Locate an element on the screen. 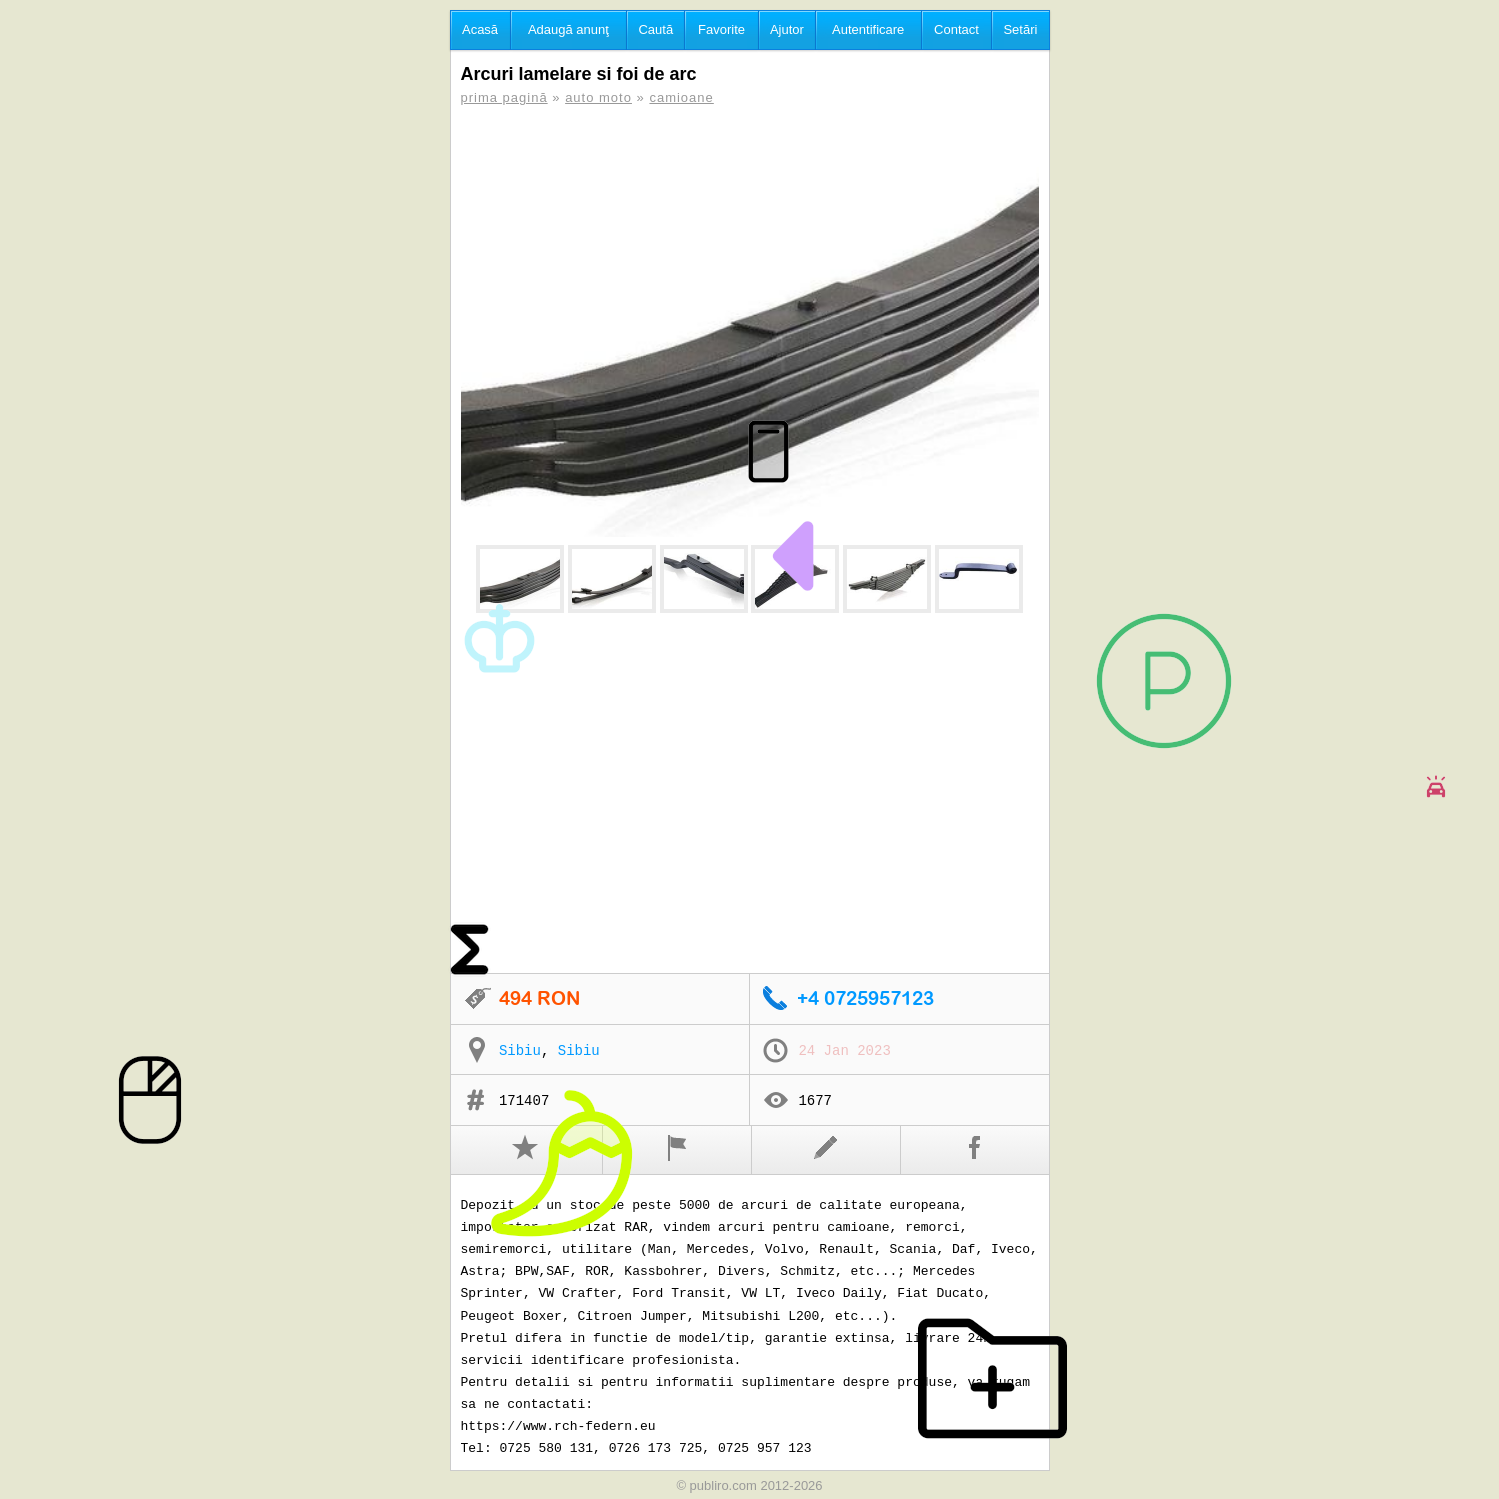 The height and width of the screenshot is (1499, 1499). insert a mathematical function or formula is located at coordinates (469, 949).